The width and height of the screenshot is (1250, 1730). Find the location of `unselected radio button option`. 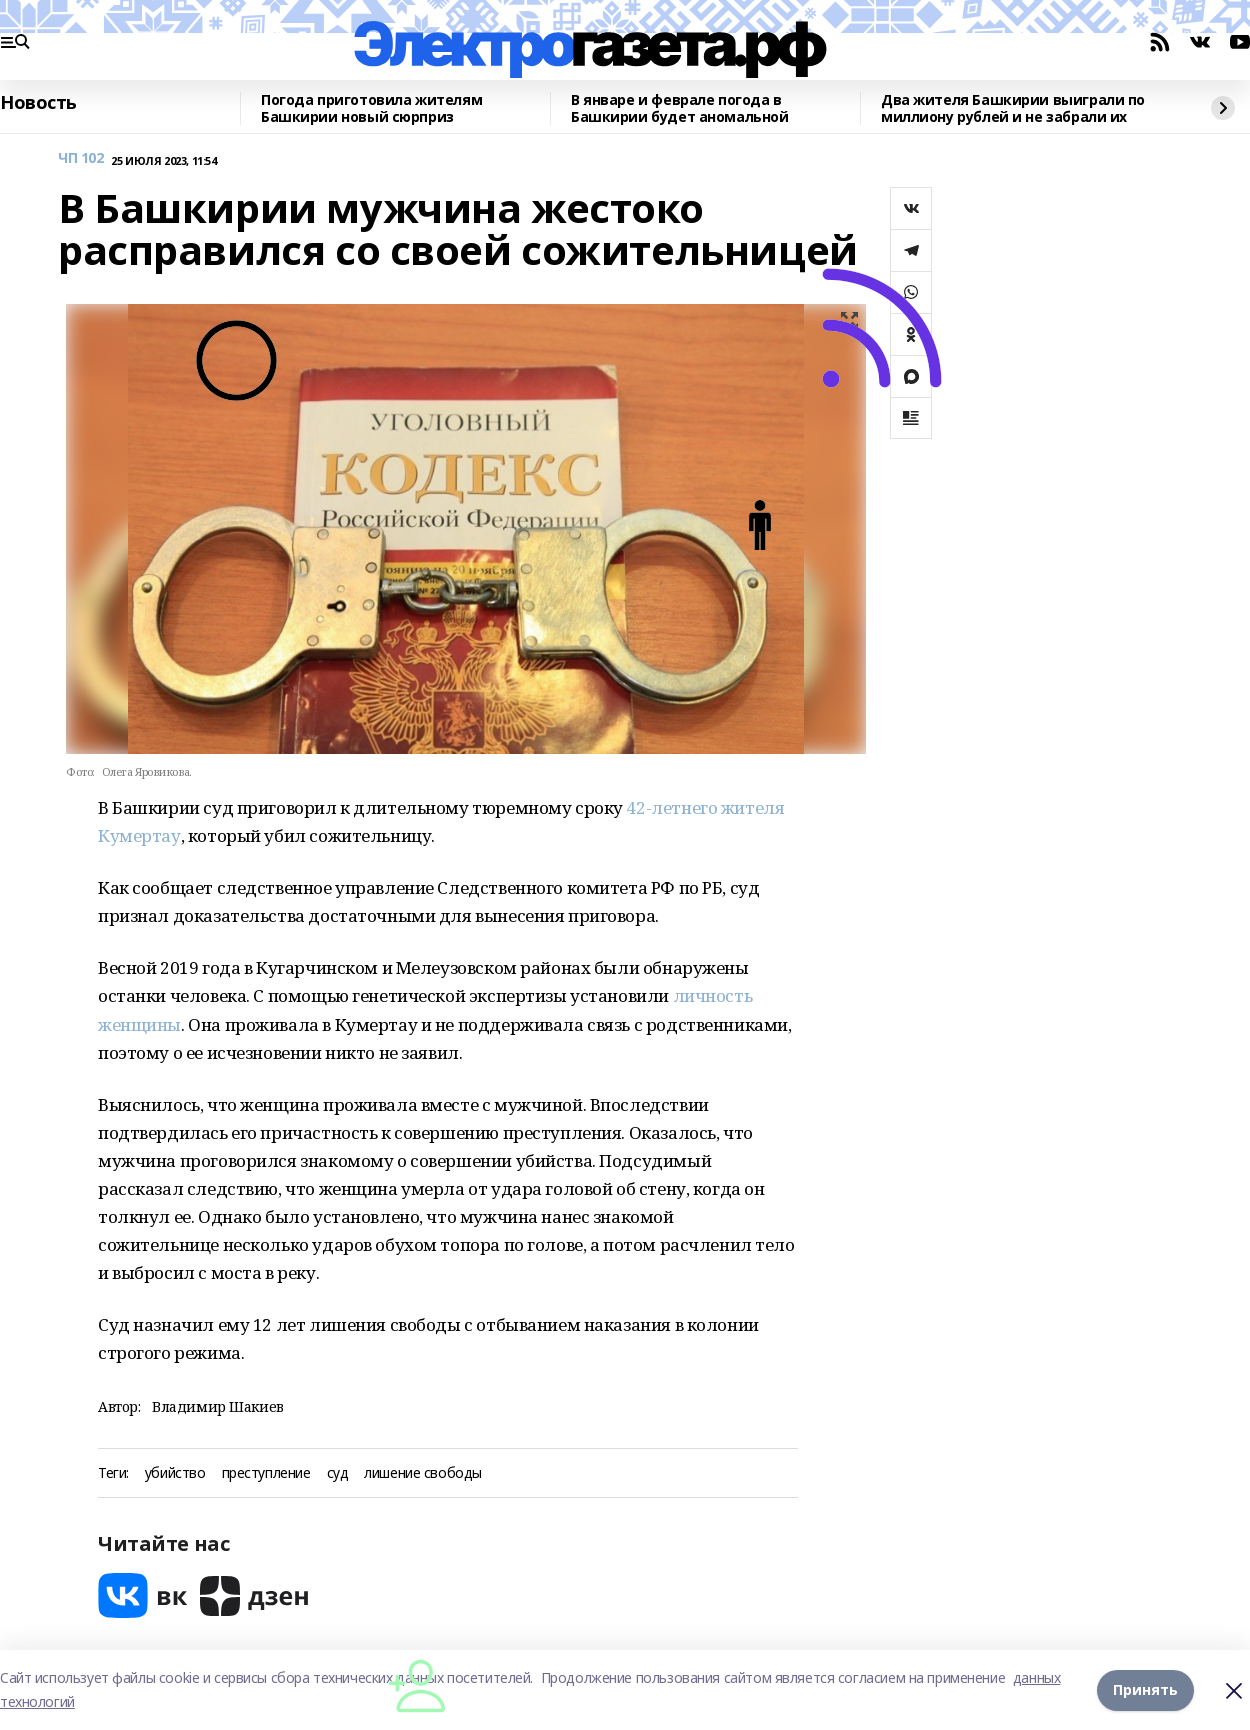

unselected radio button option is located at coordinates (236, 360).